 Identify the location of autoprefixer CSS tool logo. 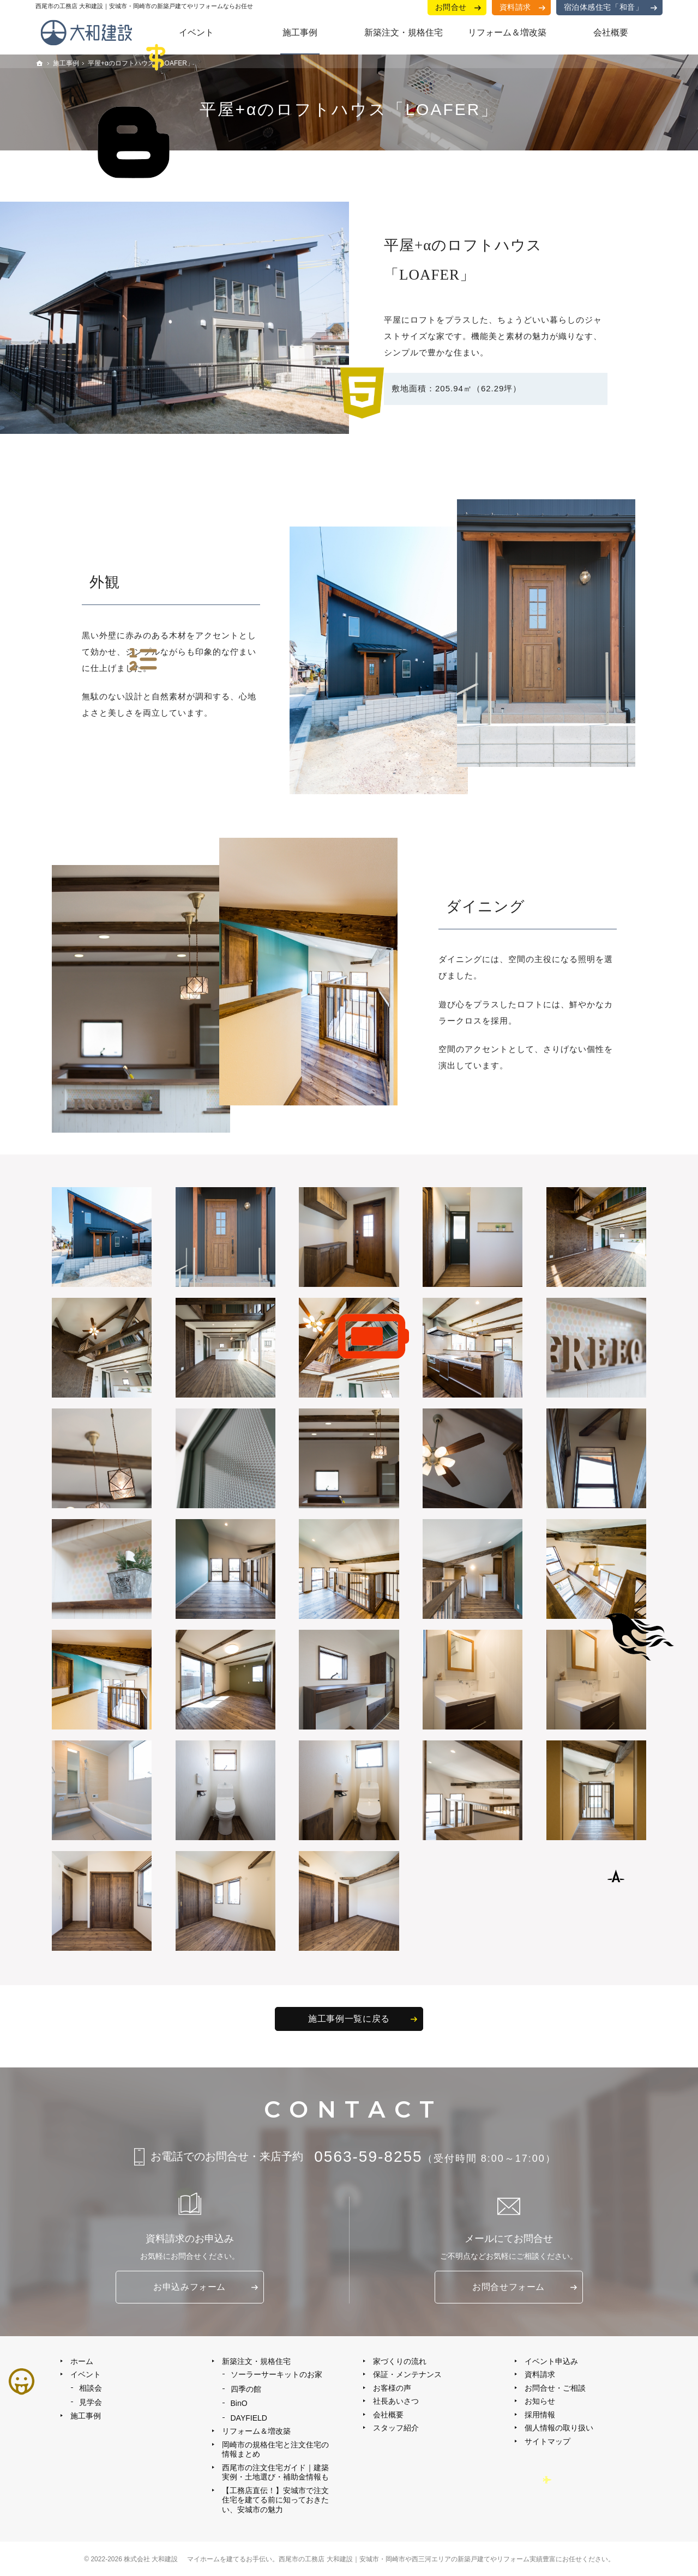
(616, 1876).